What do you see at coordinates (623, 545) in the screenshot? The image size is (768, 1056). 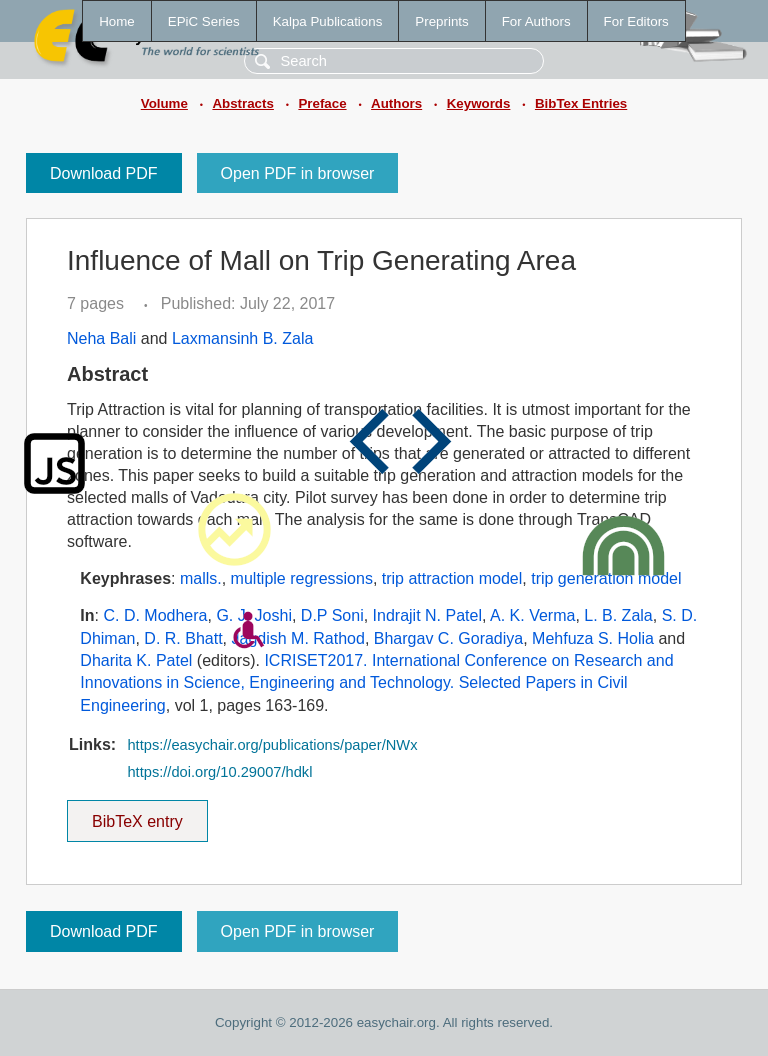 I see `view weather conditions with rainbow` at bounding box center [623, 545].